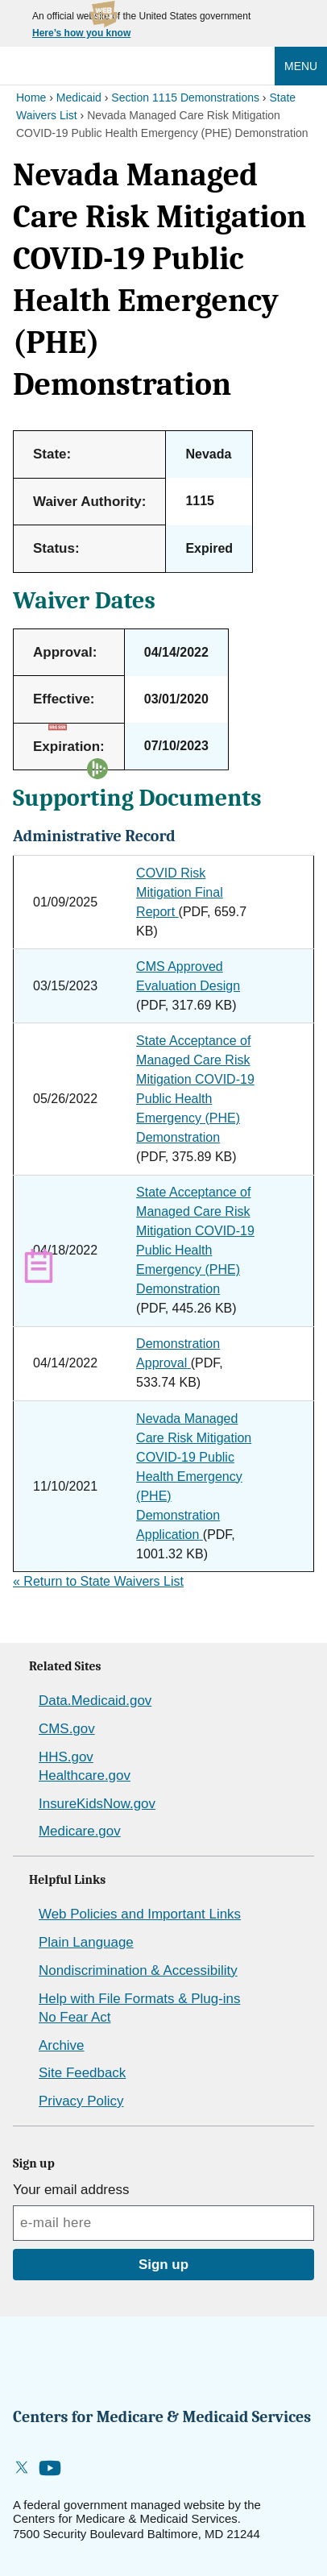 Image resolution: width=327 pixels, height=2576 pixels. Describe the element at coordinates (39, 1267) in the screenshot. I see `view your to-do list` at that location.